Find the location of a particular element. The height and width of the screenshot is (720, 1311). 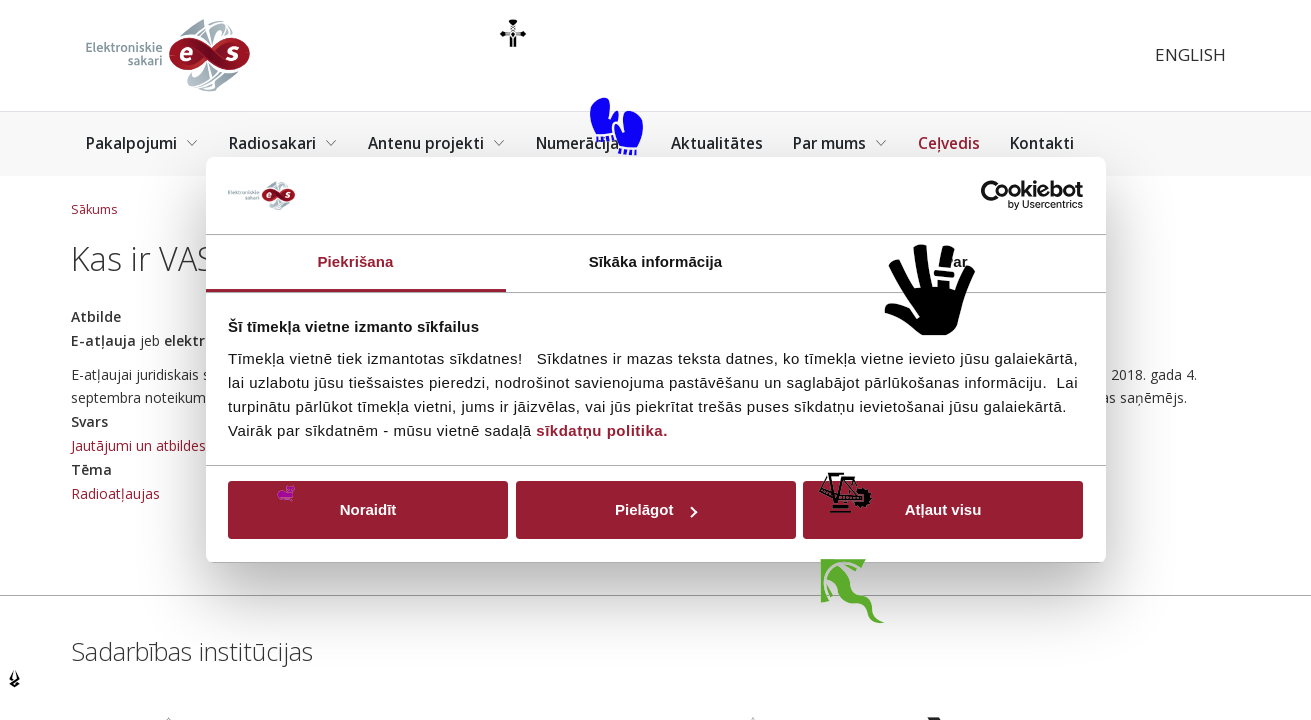

select cat as your avatar or character is located at coordinates (286, 493).